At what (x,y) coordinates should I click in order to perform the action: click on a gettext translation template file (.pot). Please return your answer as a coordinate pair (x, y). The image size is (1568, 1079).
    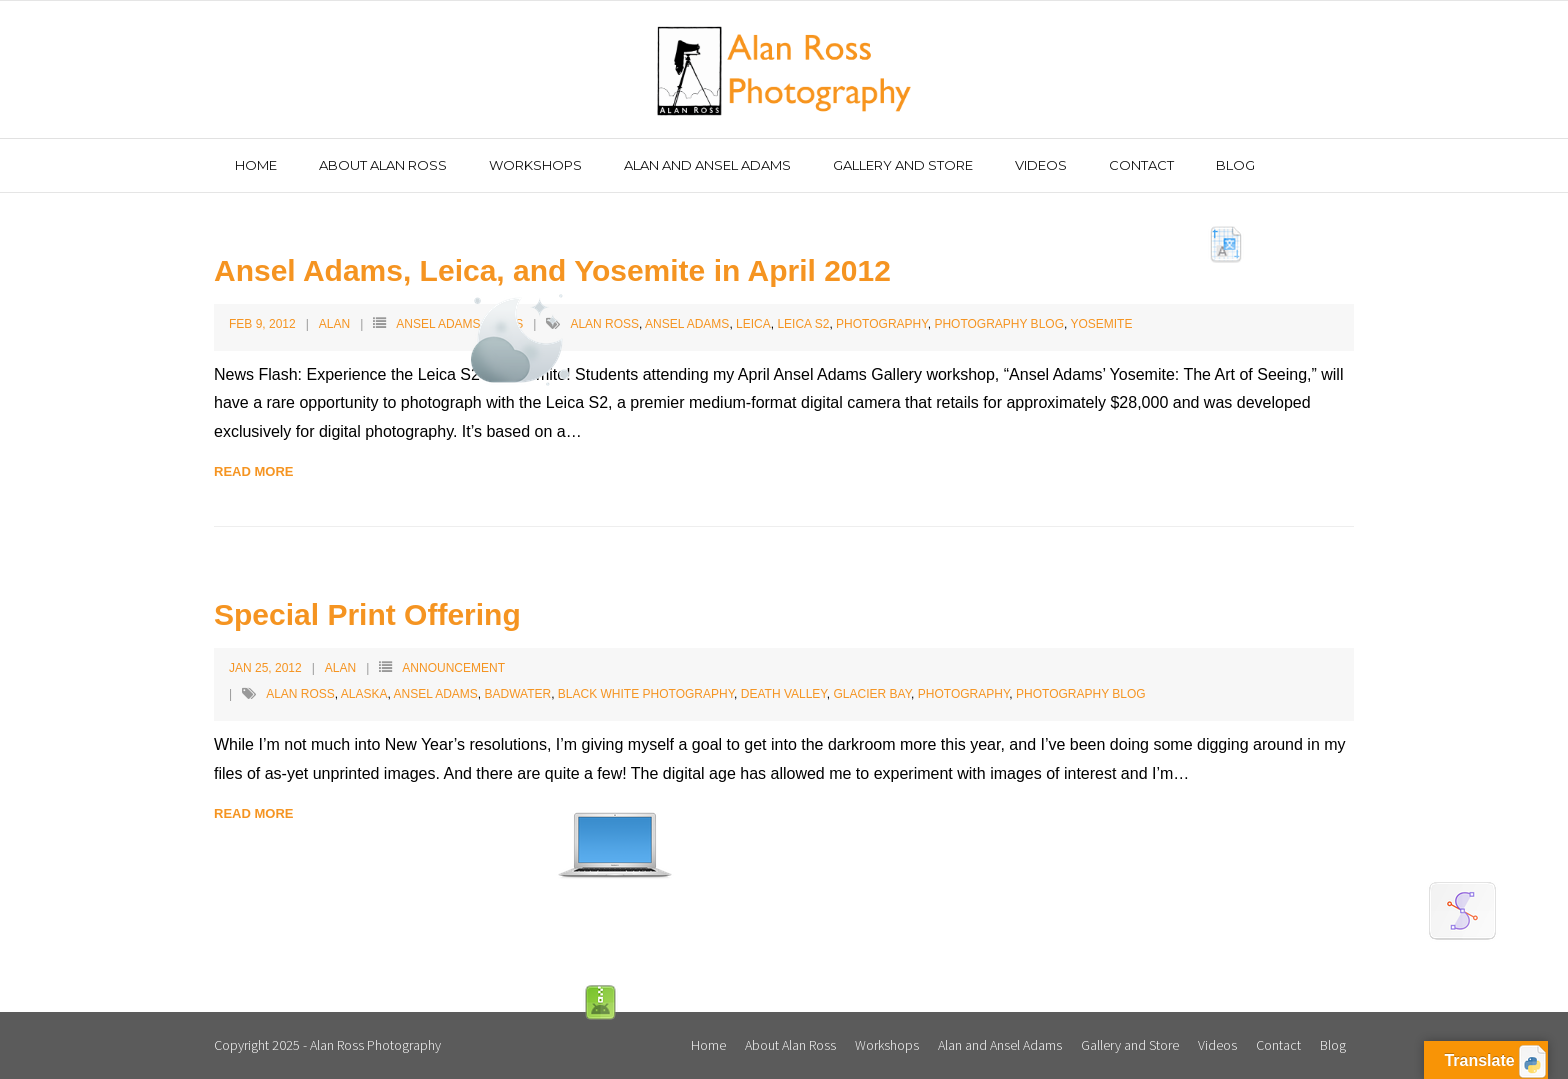
    Looking at the image, I should click on (1226, 244).